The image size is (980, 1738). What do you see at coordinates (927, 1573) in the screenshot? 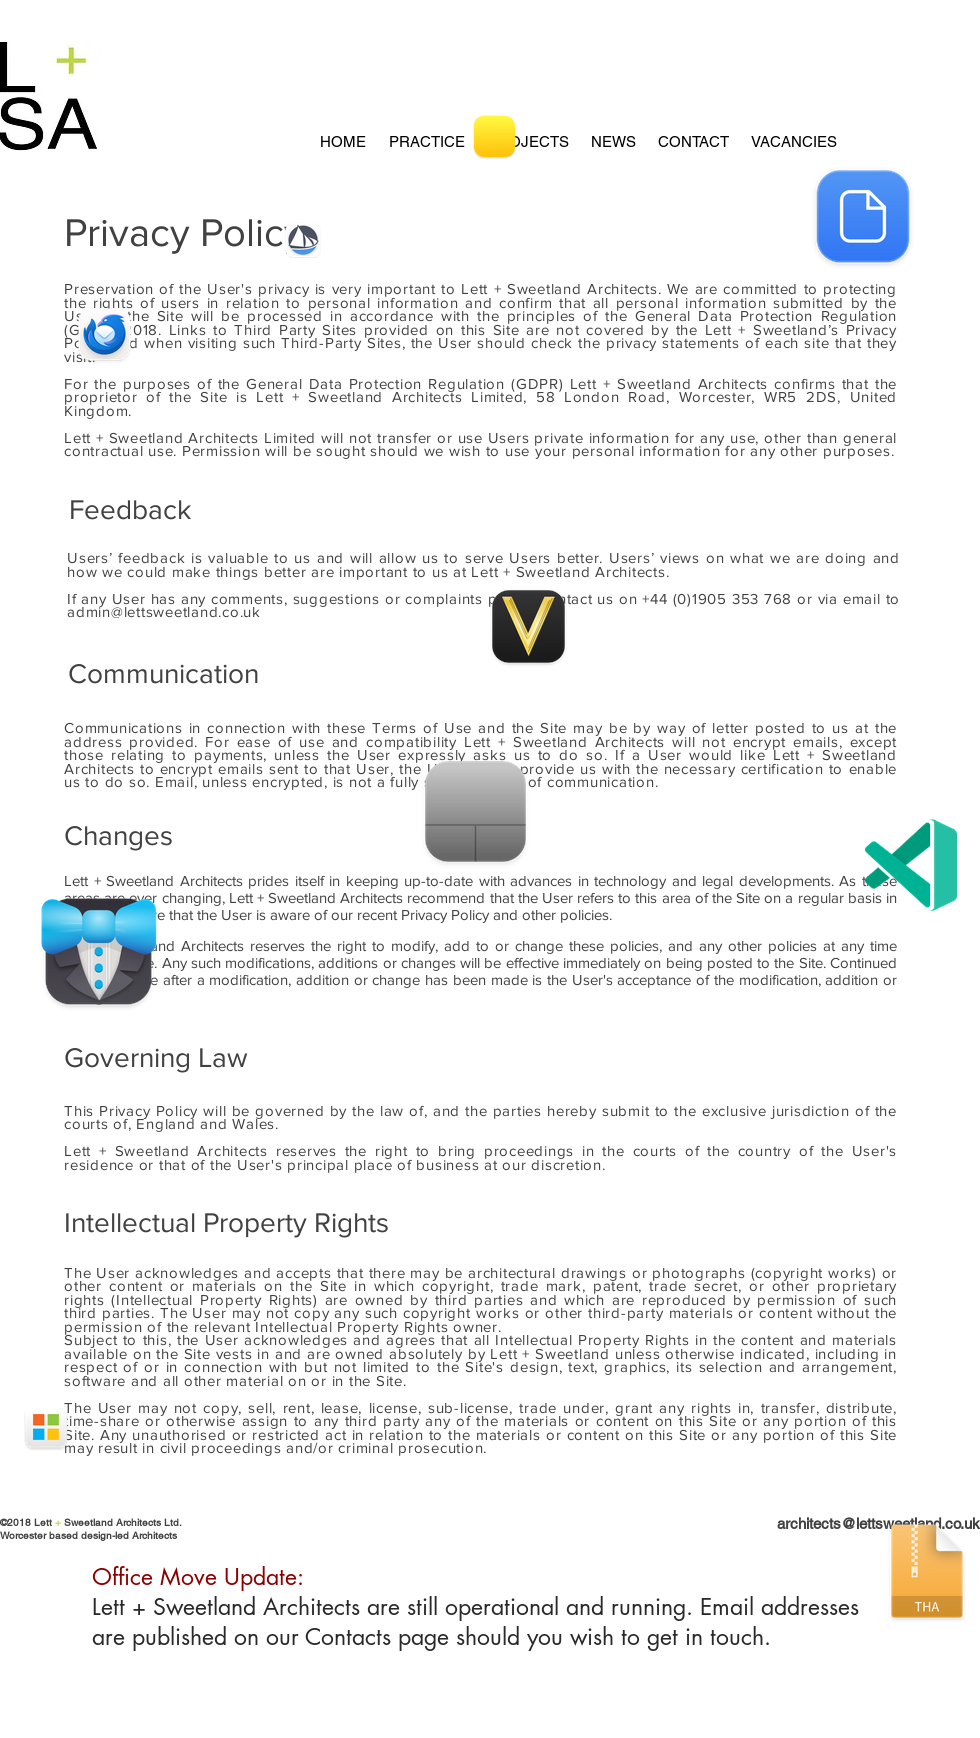
I see `a compressed archive file in THA format` at bounding box center [927, 1573].